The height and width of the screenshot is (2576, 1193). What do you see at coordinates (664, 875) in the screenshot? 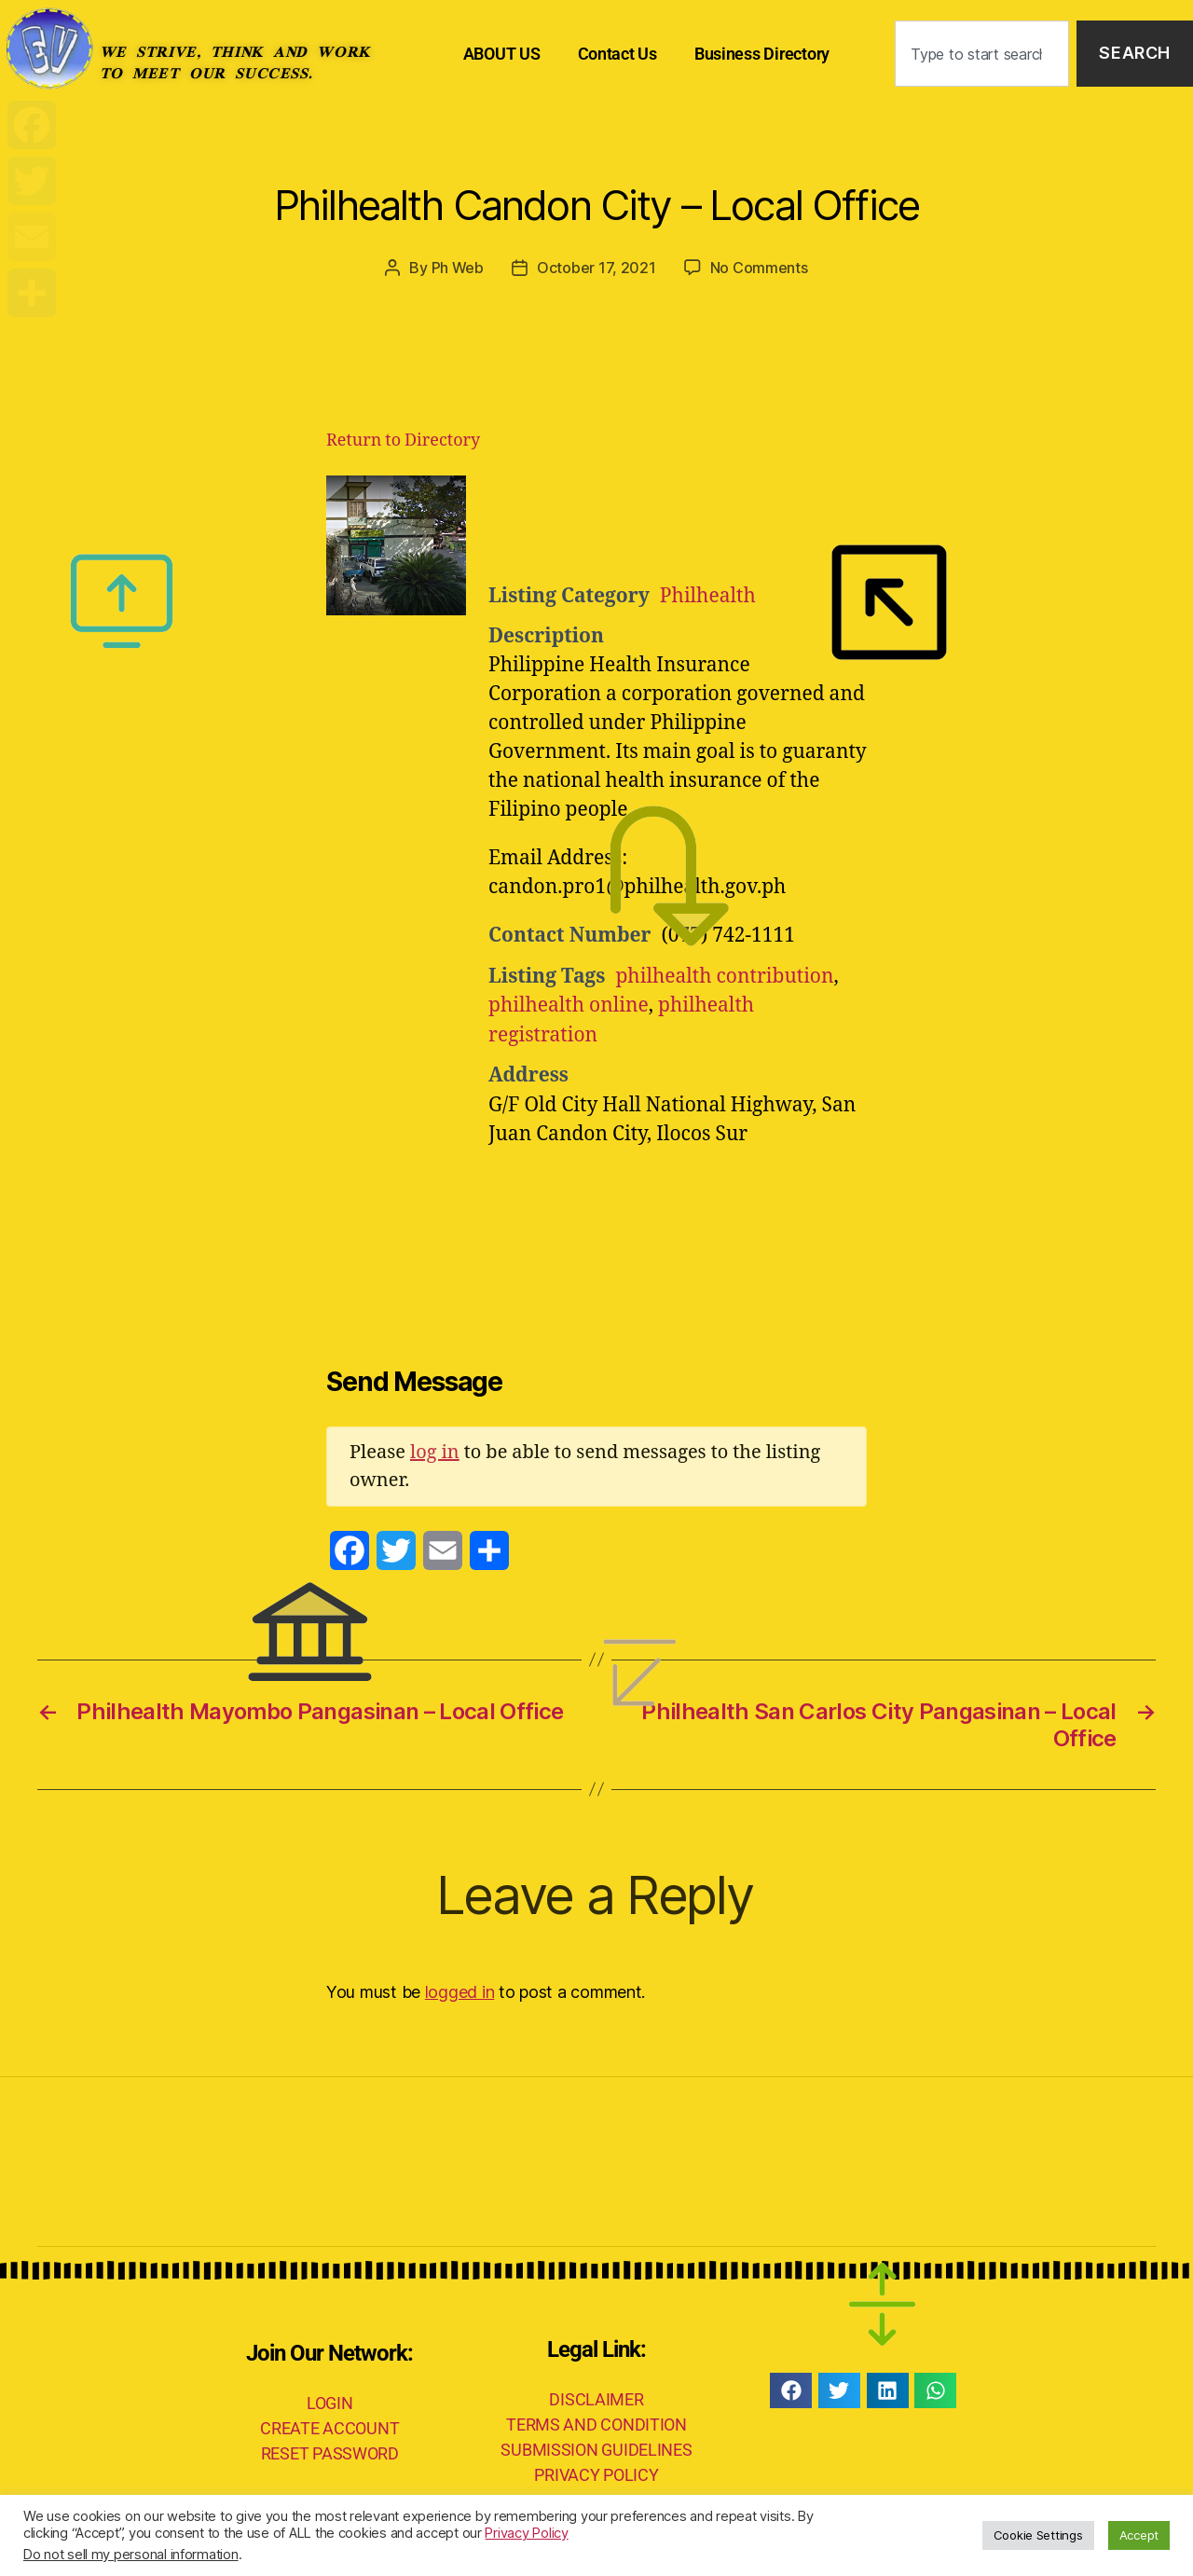
I see `redo or repeat last action` at bounding box center [664, 875].